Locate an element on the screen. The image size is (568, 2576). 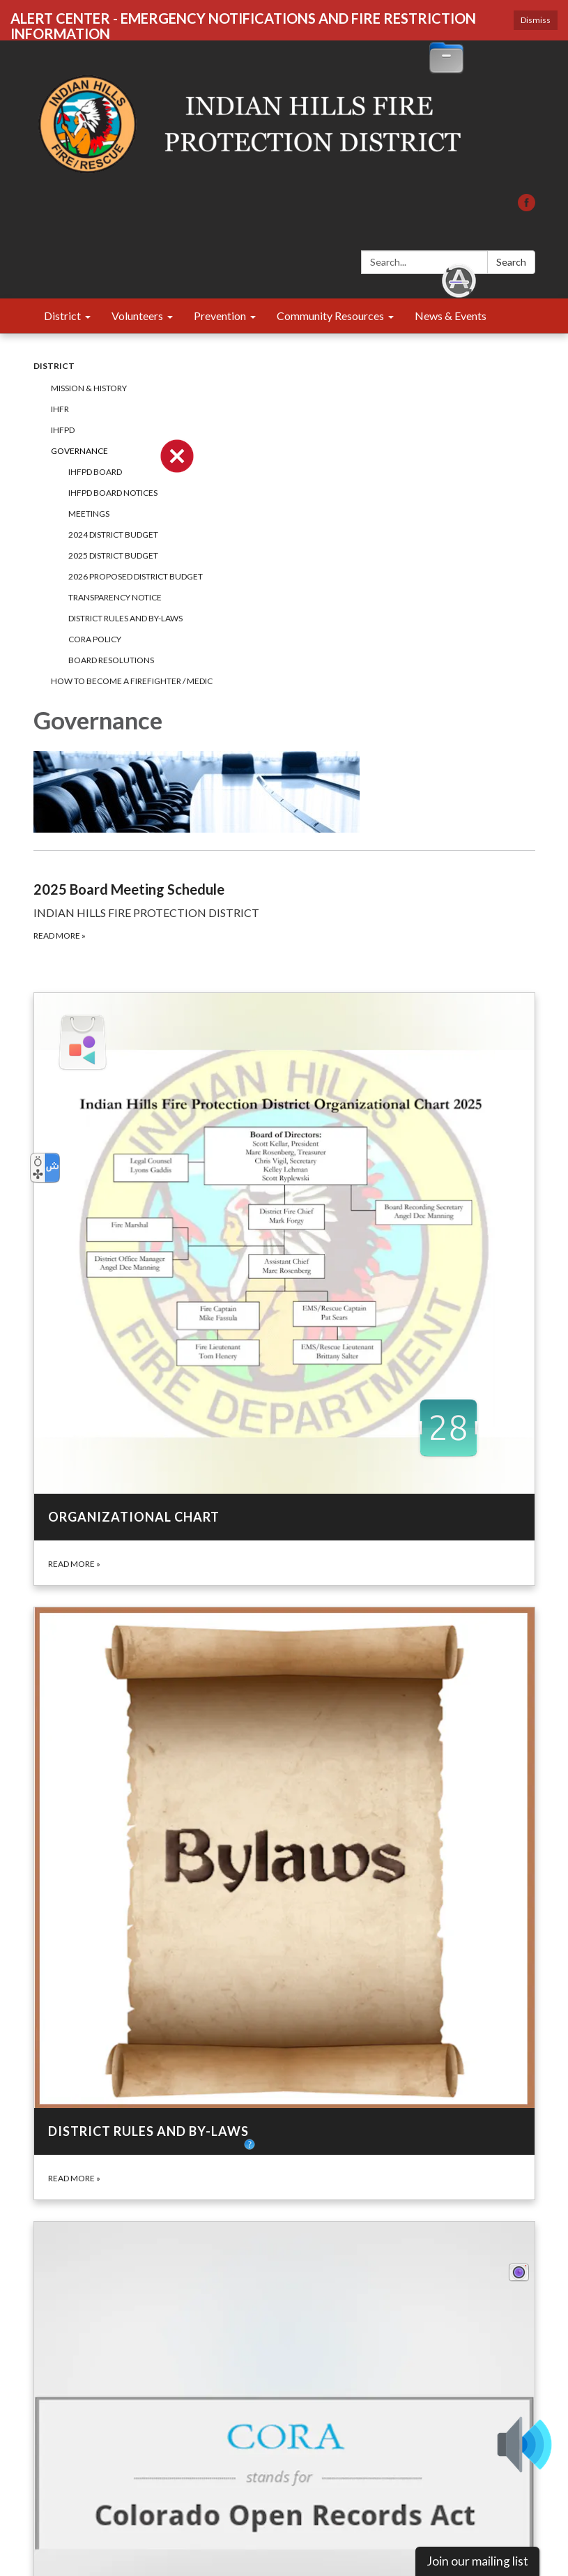
open the file manager application is located at coordinates (446, 57).